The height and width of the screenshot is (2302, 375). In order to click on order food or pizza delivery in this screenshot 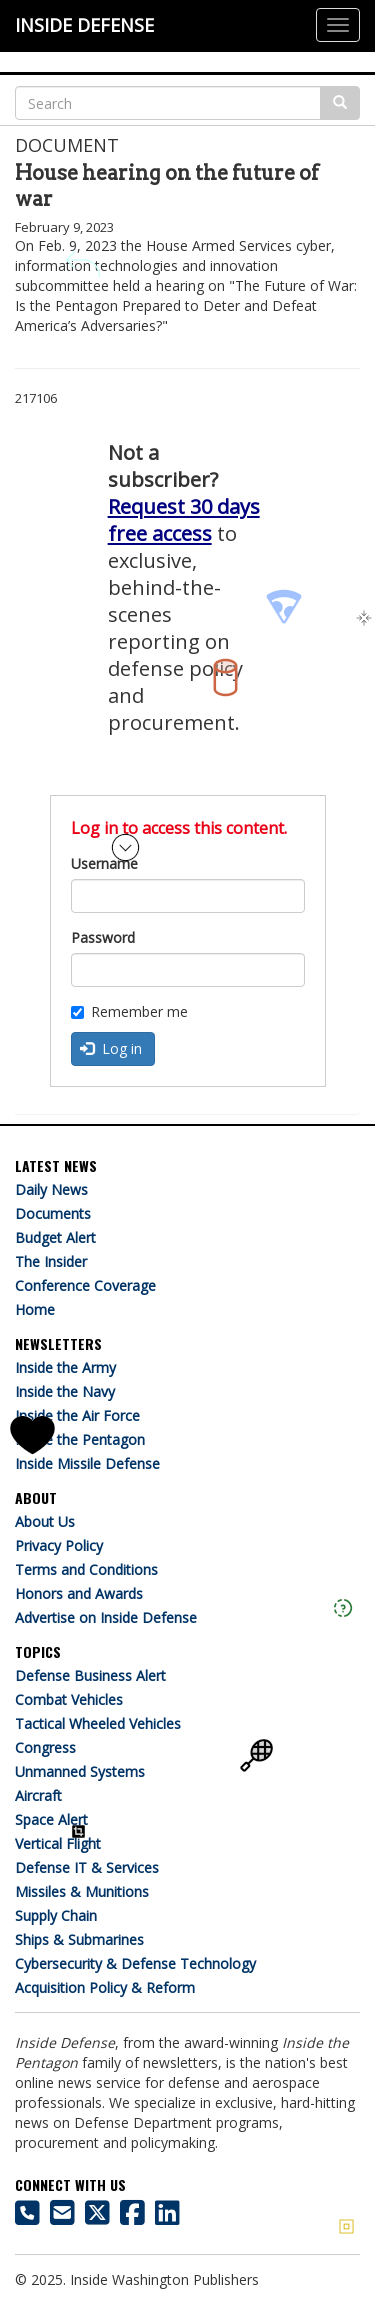, I will do `click(284, 606)`.